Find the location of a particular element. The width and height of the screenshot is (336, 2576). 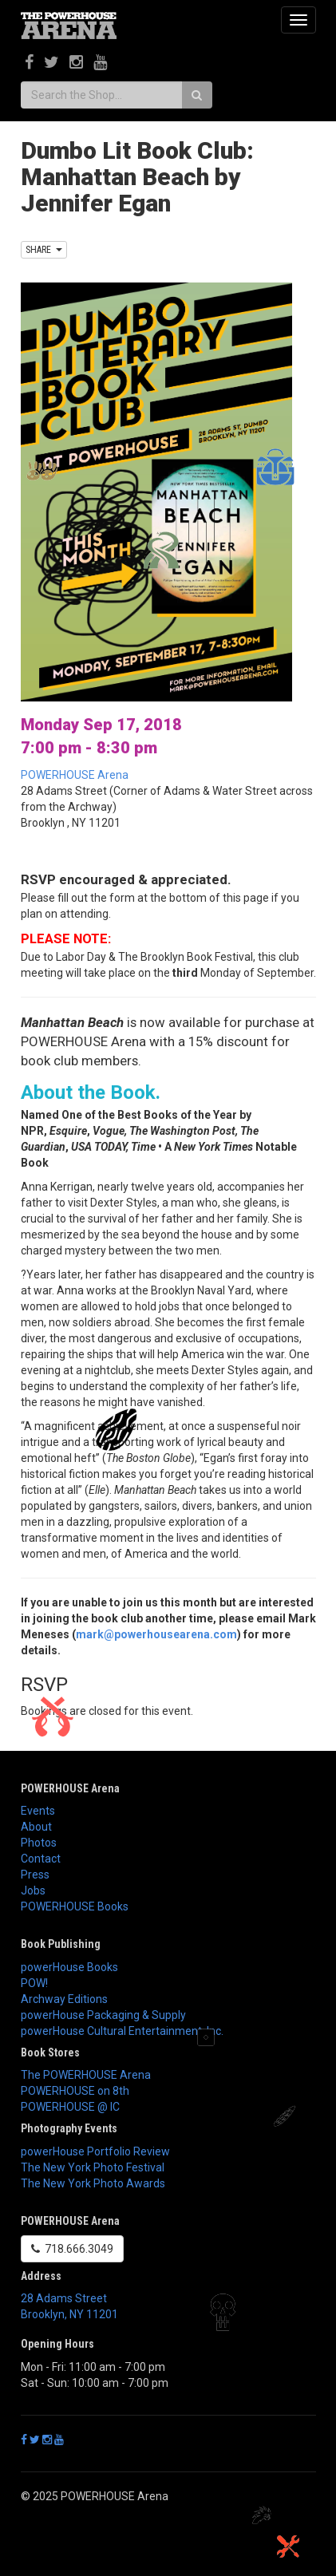

cast an electrical or lightning spell is located at coordinates (261, 2514).